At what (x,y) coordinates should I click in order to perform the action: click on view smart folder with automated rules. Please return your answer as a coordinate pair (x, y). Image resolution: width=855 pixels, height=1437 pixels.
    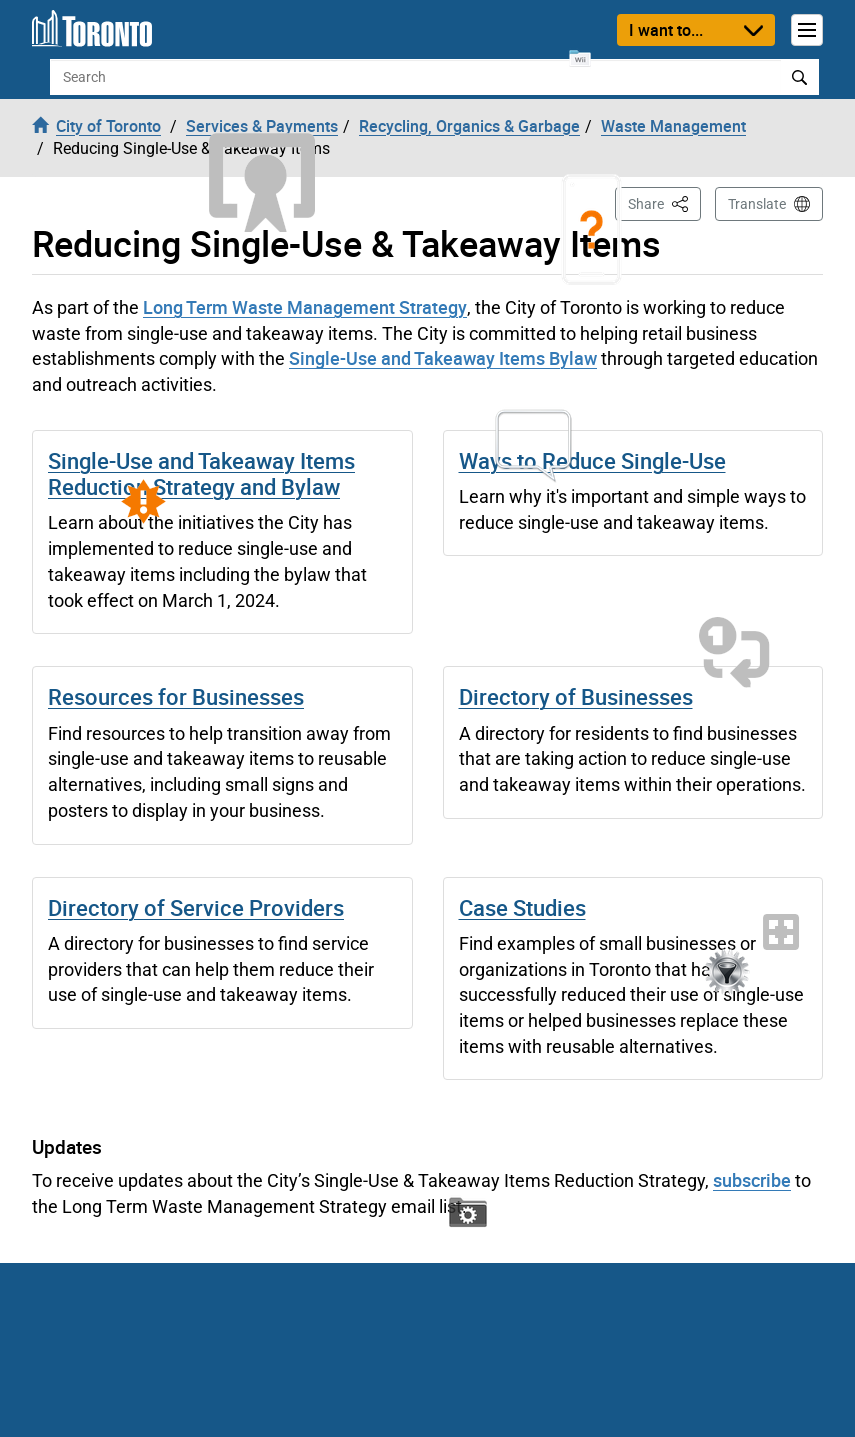
    Looking at the image, I should click on (468, 1212).